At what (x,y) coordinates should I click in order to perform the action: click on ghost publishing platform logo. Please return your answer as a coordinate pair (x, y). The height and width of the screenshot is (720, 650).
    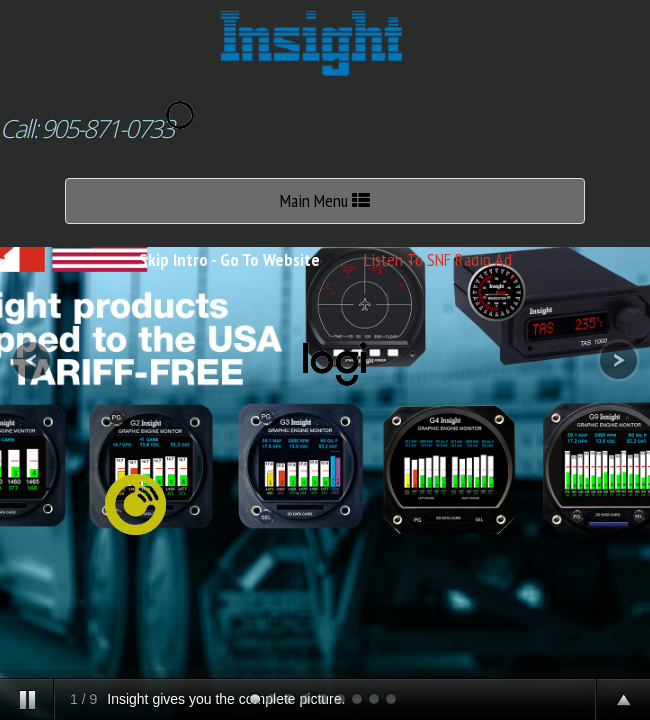
    Looking at the image, I should click on (180, 115).